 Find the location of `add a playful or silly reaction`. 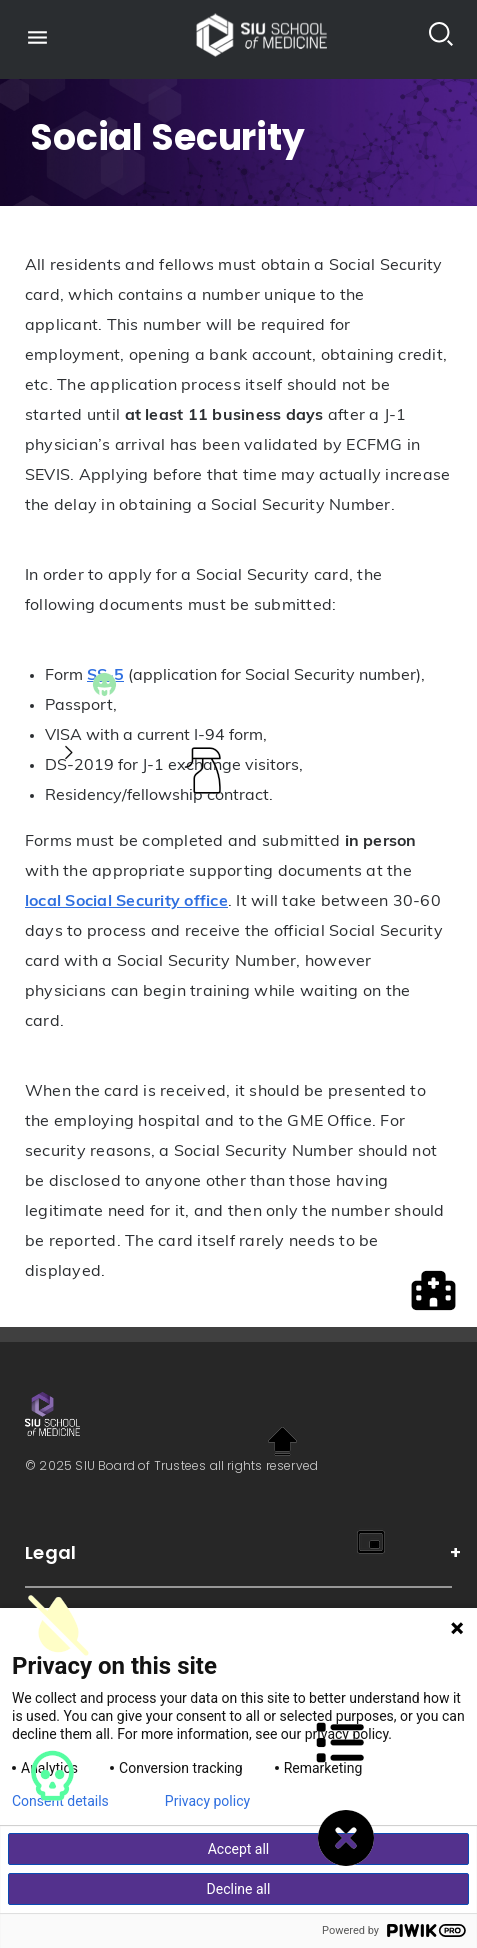

add a playful or silly reaction is located at coordinates (104, 684).